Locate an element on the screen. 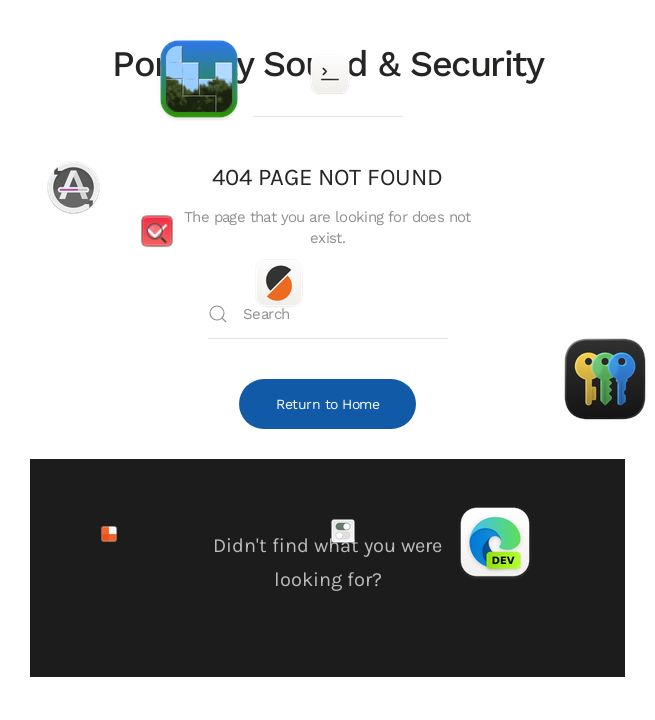  switch to the top-right workspace is located at coordinates (109, 534).